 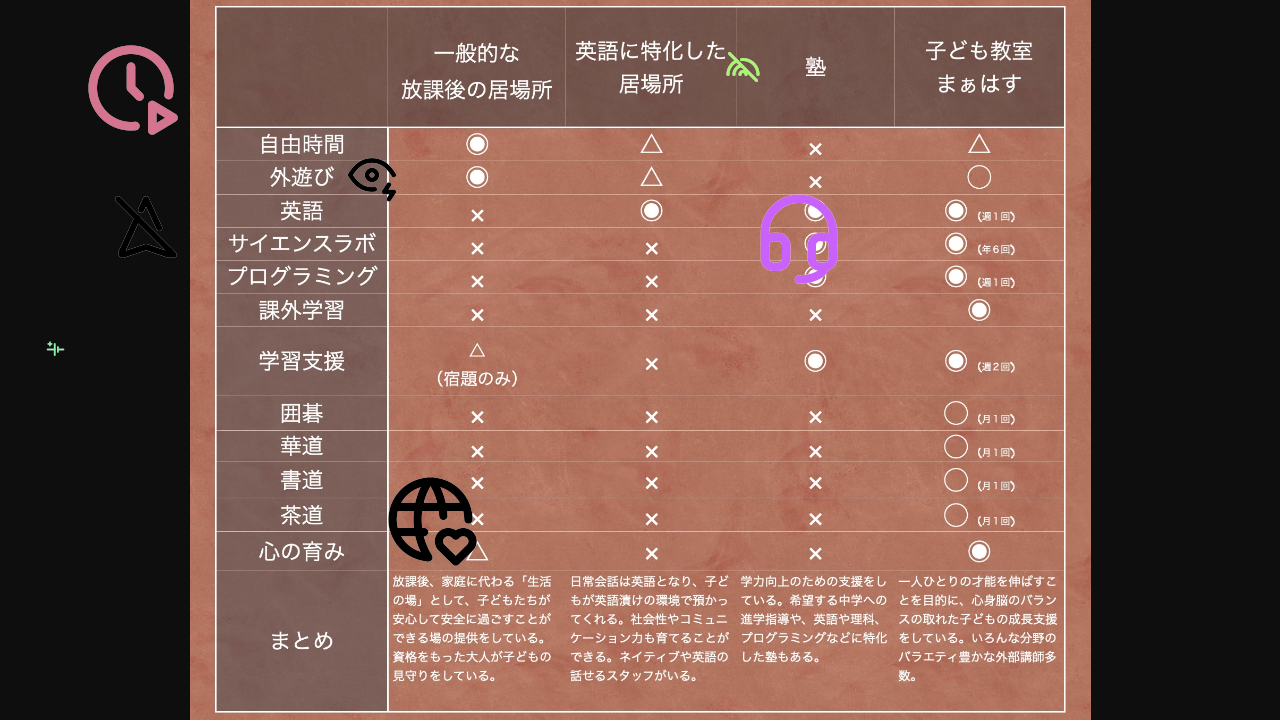 What do you see at coordinates (430, 519) in the screenshot?
I see `support global causes or charities` at bounding box center [430, 519].